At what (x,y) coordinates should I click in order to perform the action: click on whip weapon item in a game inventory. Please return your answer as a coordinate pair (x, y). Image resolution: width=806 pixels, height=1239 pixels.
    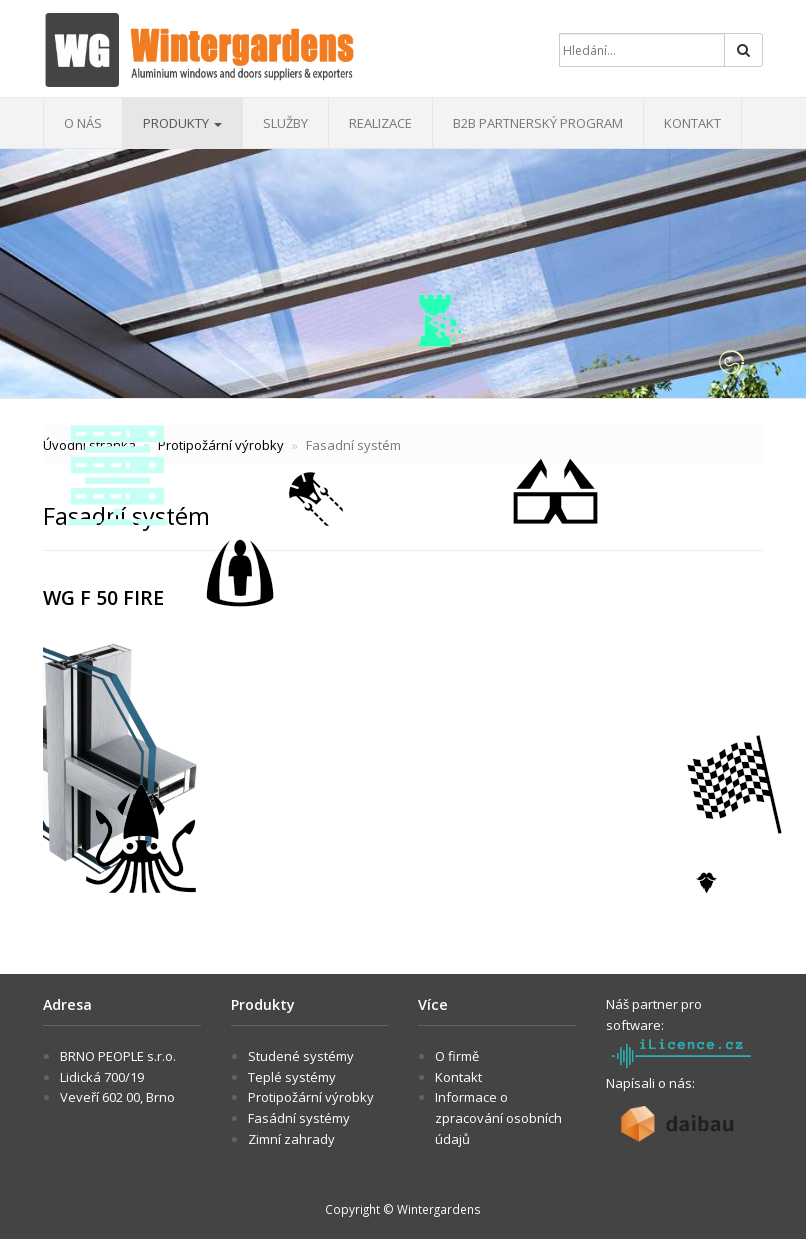
    Looking at the image, I should click on (731, 362).